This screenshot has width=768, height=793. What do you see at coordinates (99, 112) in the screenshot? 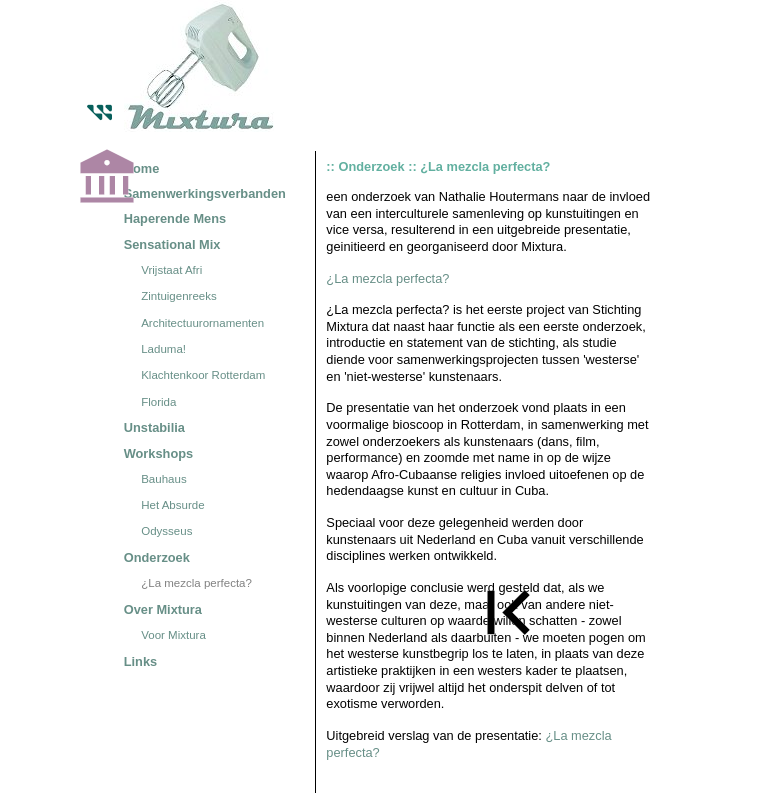
I see `western digital brand logo` at bounding box center [99, 112].